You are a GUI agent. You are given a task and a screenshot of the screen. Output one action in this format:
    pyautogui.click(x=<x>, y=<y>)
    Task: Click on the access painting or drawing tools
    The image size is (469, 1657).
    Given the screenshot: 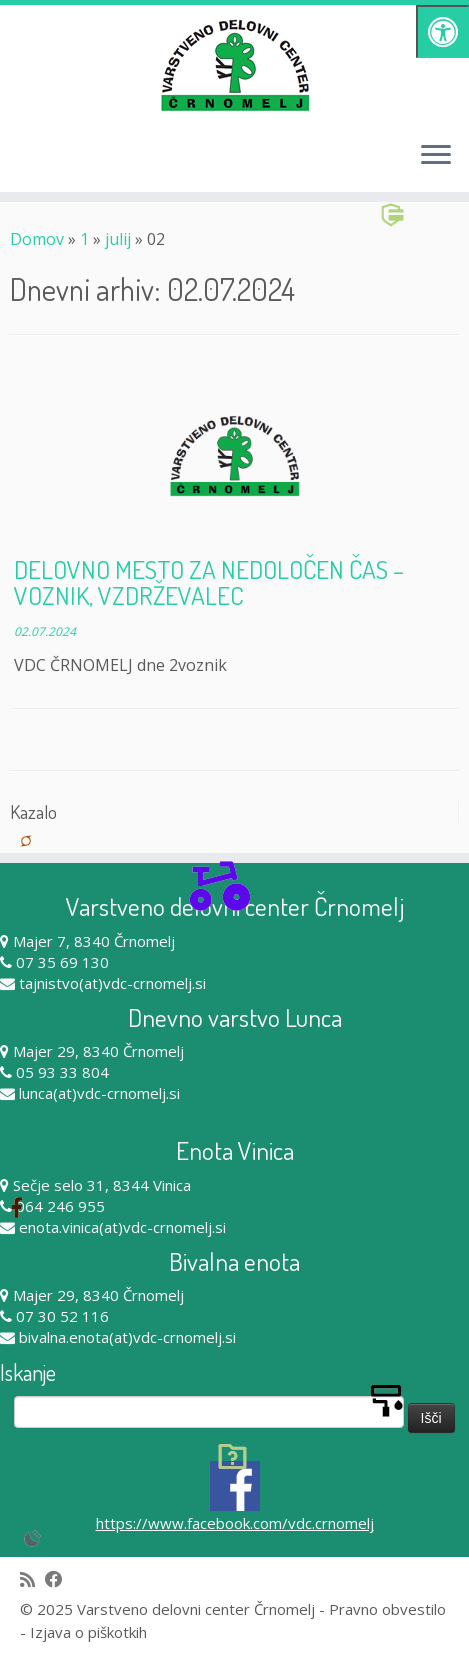 What is the action you would take?
    pyautogui.click(x=386, y=1400)
    